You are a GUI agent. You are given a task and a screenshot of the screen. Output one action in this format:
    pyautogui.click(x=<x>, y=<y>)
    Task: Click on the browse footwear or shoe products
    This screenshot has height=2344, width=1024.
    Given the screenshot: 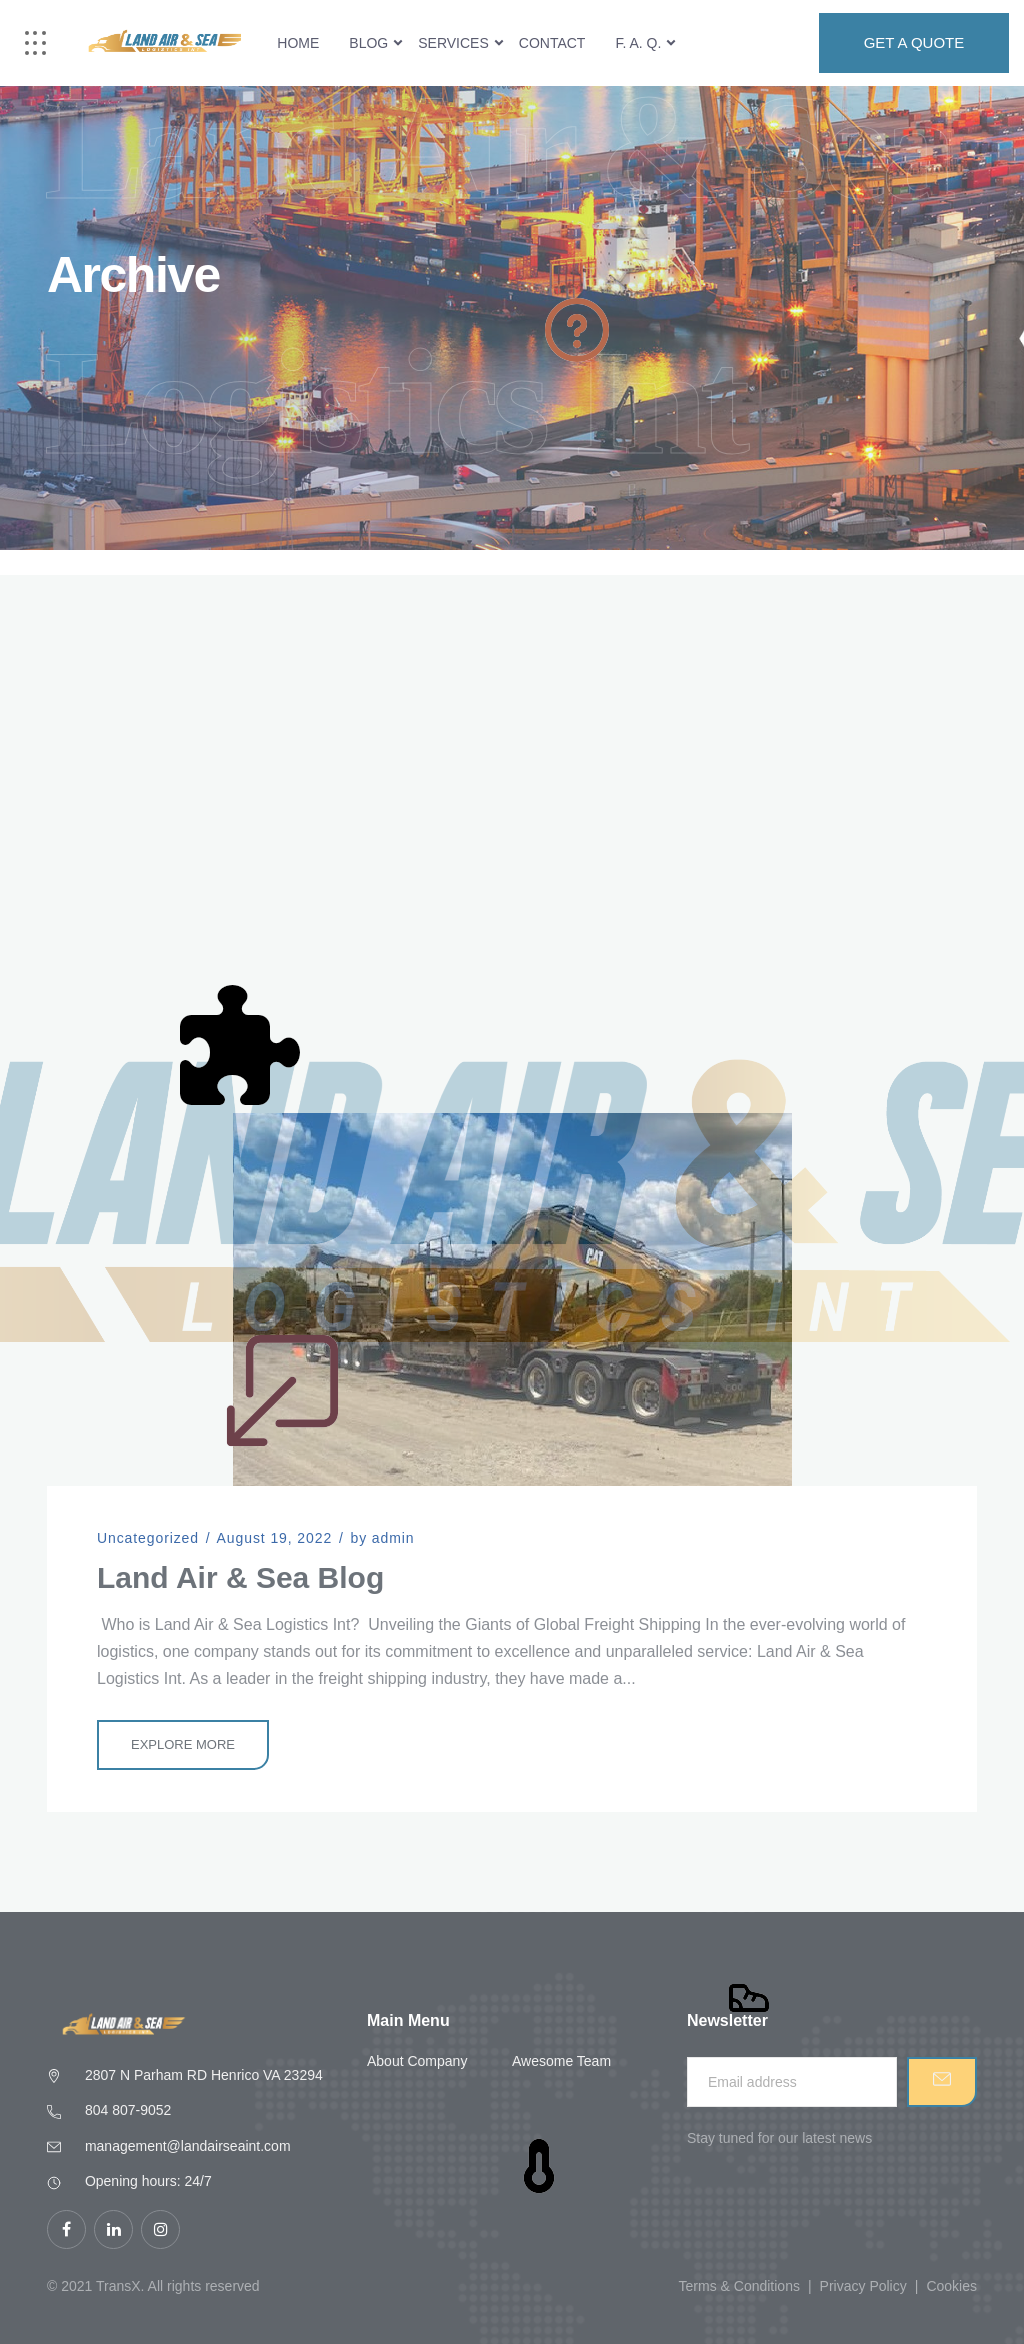 What is the action you would take?
    pyautogui.click(x=749, y=1998)
    